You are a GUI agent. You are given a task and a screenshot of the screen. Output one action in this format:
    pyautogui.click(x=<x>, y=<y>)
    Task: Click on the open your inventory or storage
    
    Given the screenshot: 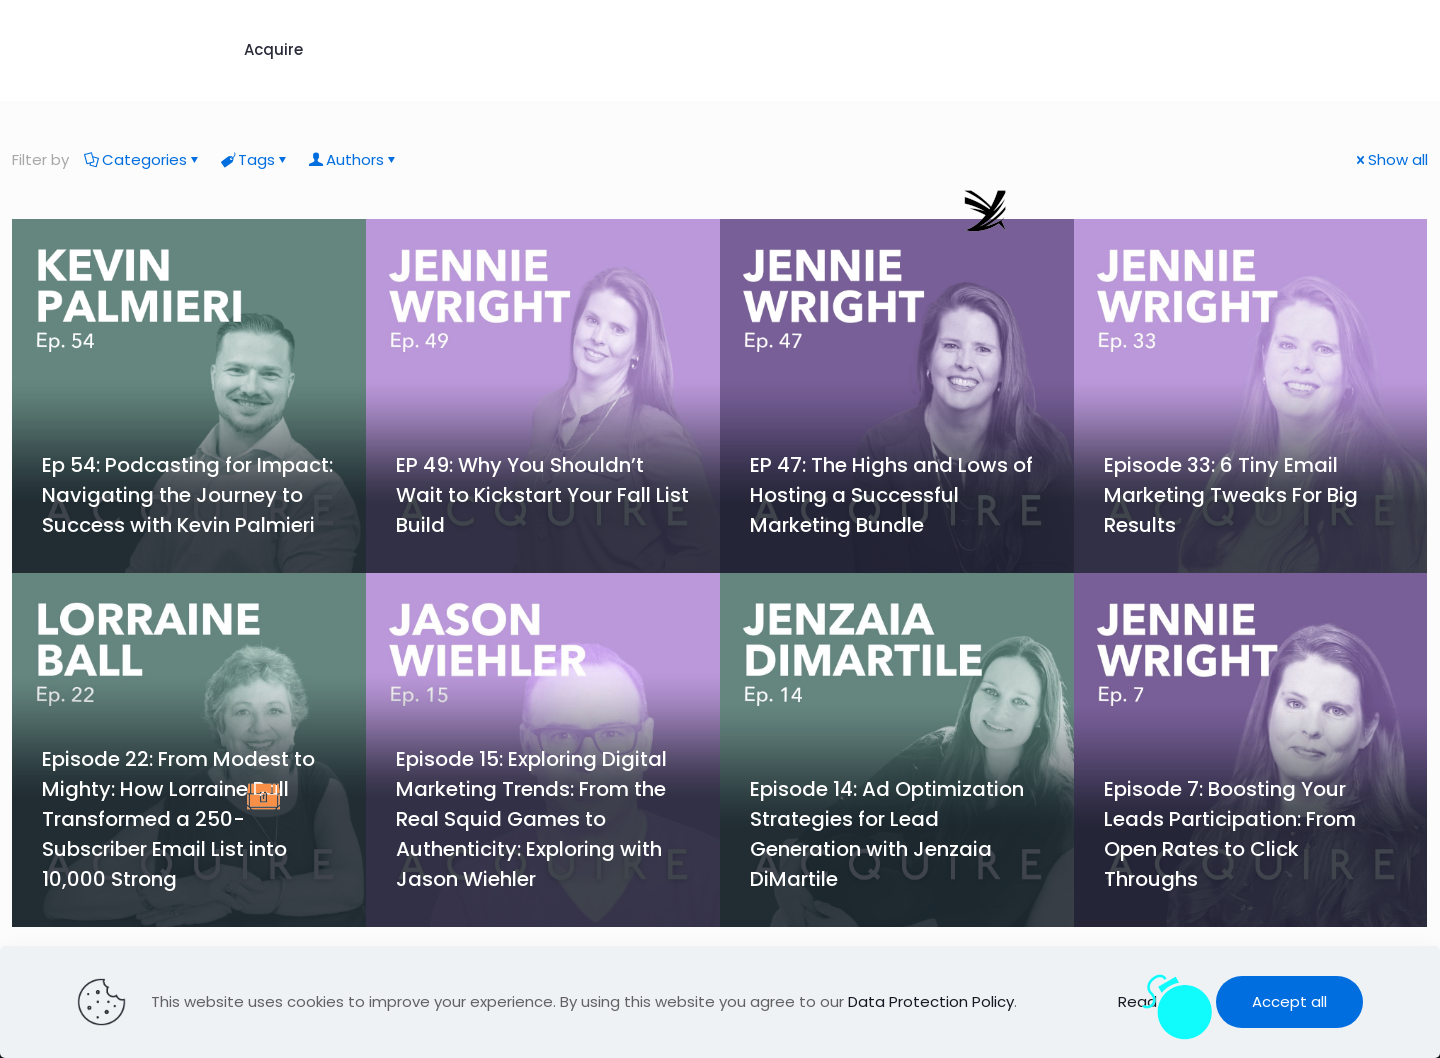 What is the action you would take?
    pyautogui.click(x=263, y=796)
    